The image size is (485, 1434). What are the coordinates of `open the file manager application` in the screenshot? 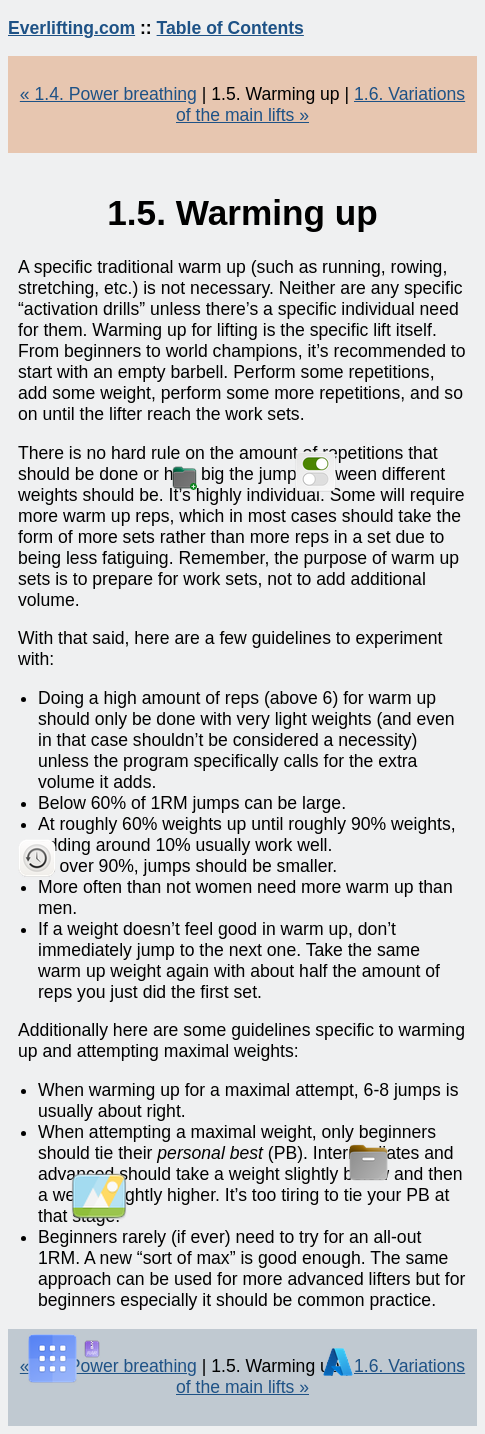 It's located at (368, 1162).